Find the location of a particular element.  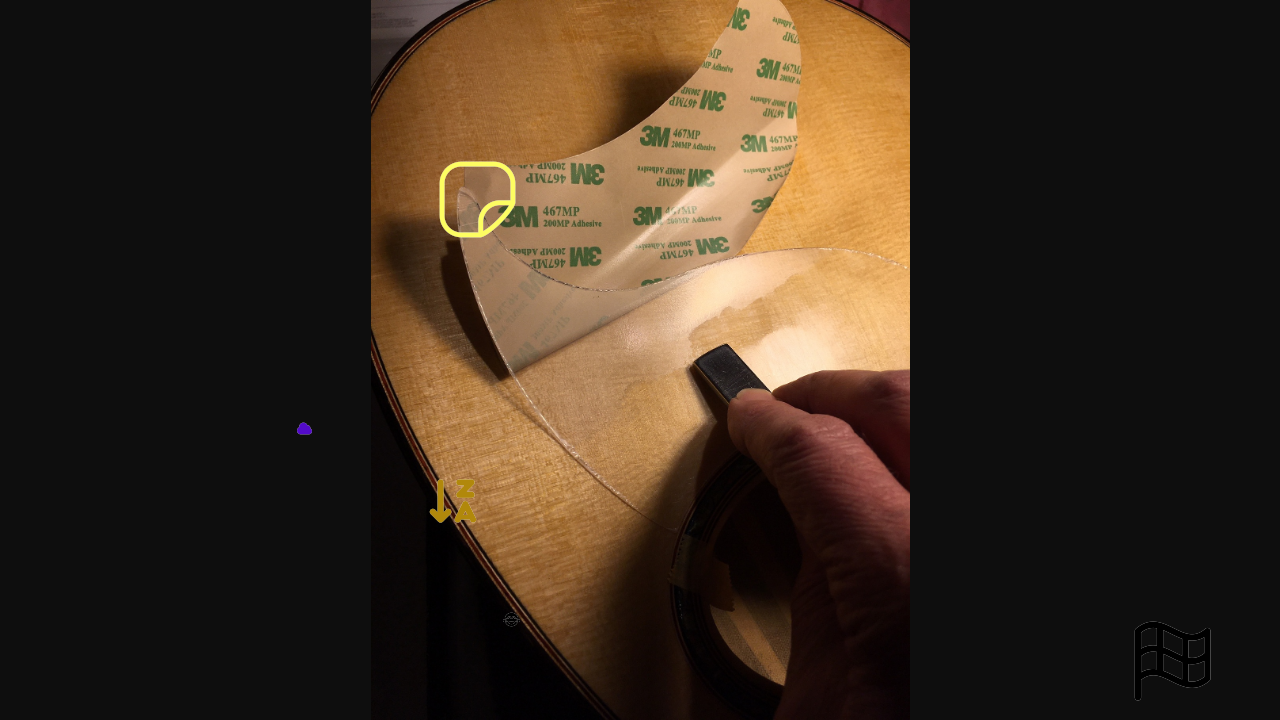

add a laughing emoji reaction is located at coordinates (511, 619).